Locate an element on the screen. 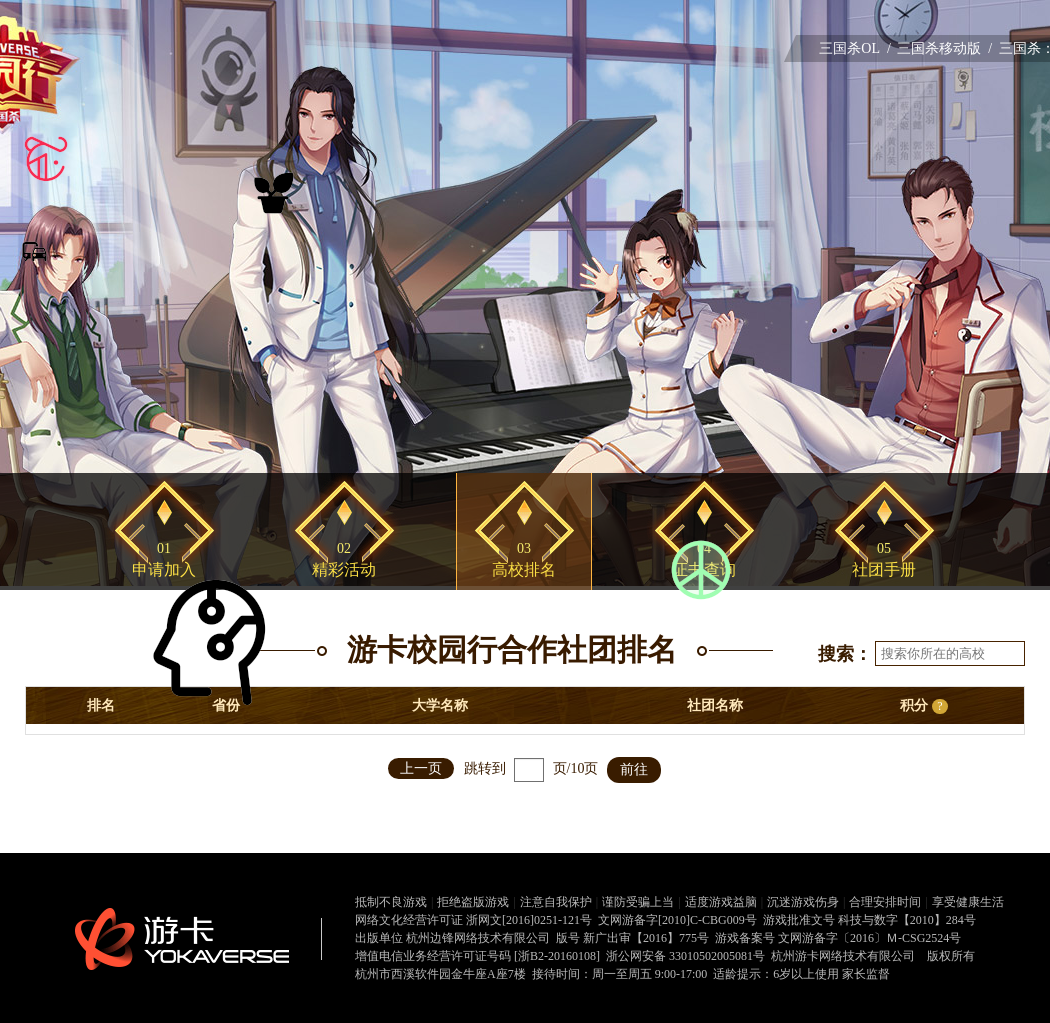  view commute options and routes is located at coordinates (34, 251).